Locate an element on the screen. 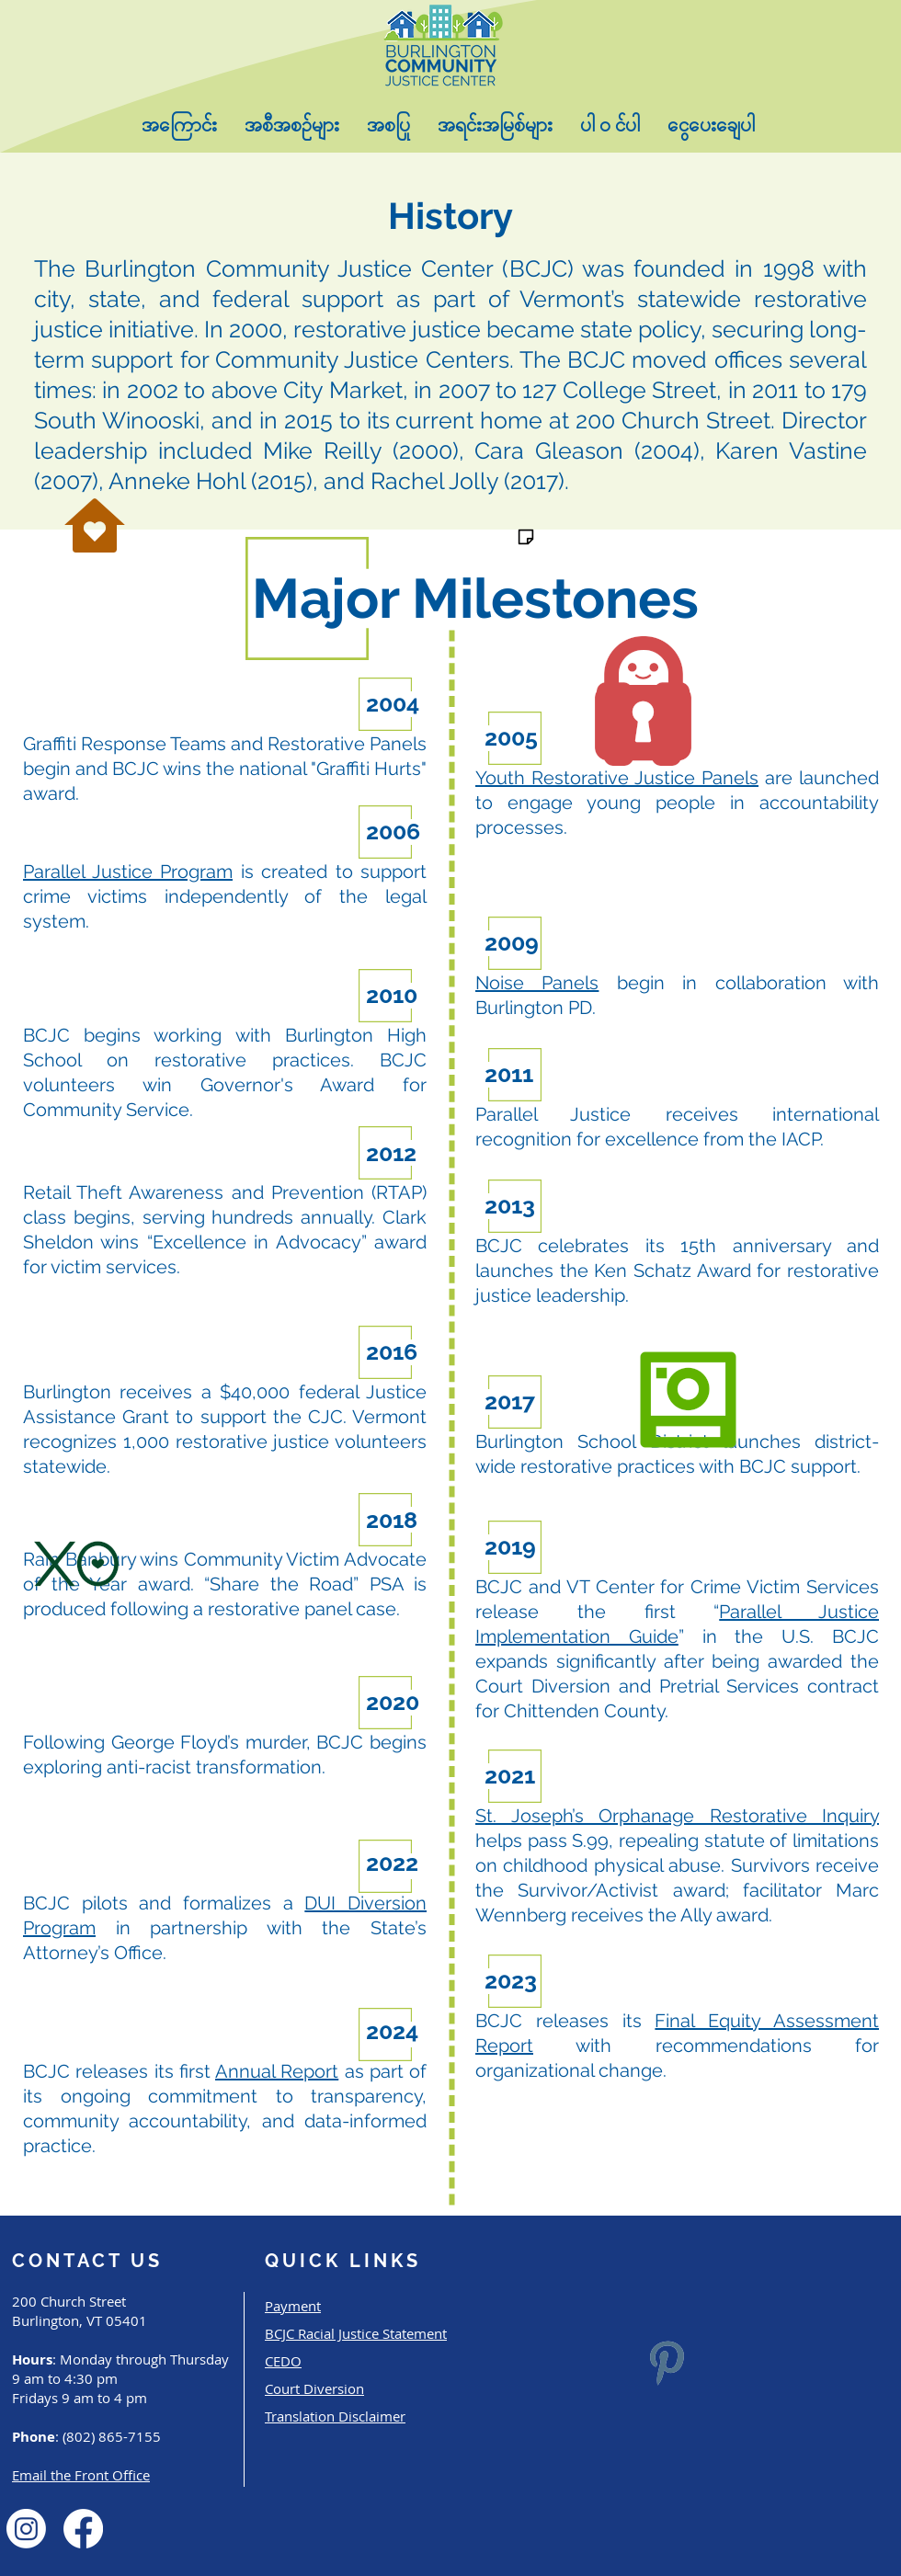 This screenshot has width=901, height=2576. open private internet access vpn app is located at coordinates (643, 701).